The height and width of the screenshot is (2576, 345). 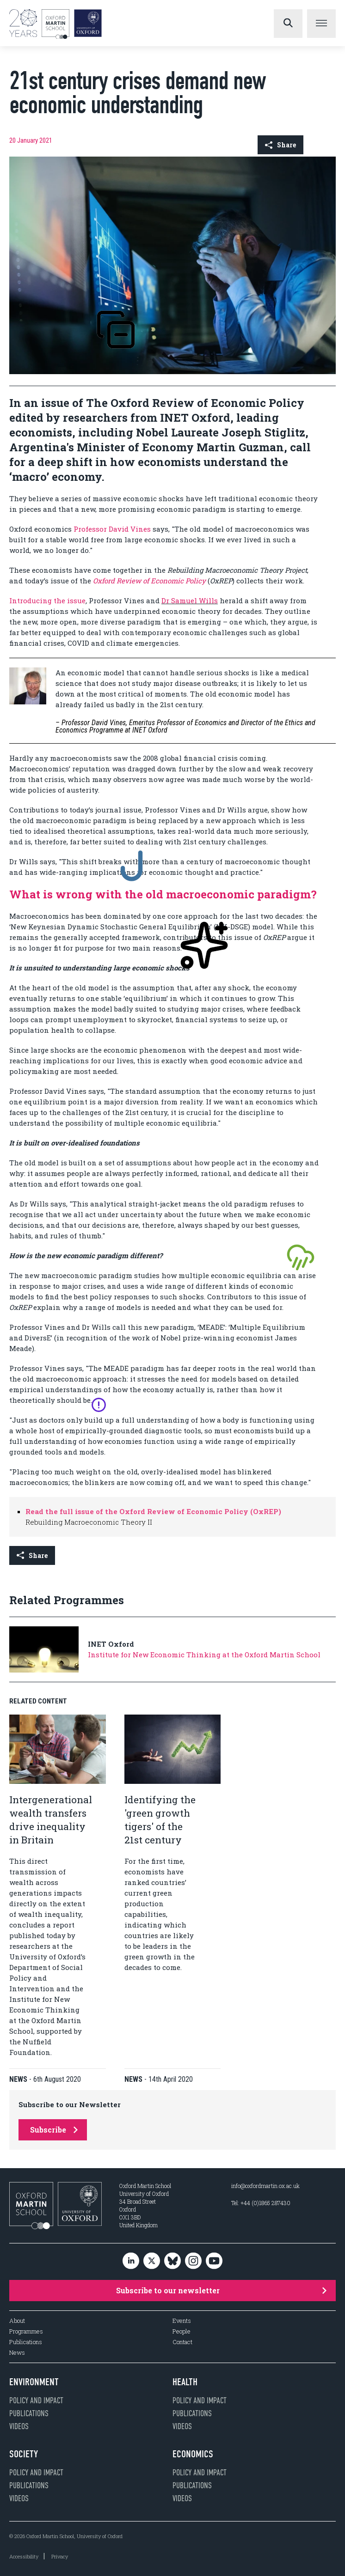 What do you see at coordinates (301, 1257) in the screenshot?
I see `indicates rainy and windy weather conditions` at bounding box center [301, 1257].